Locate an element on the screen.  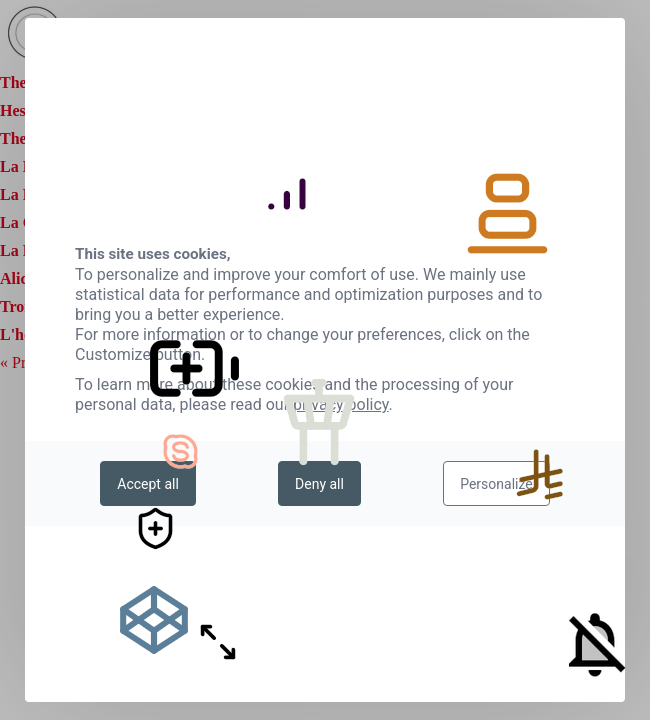
expand to fullscreen mode is located at coordinates (218, 642).